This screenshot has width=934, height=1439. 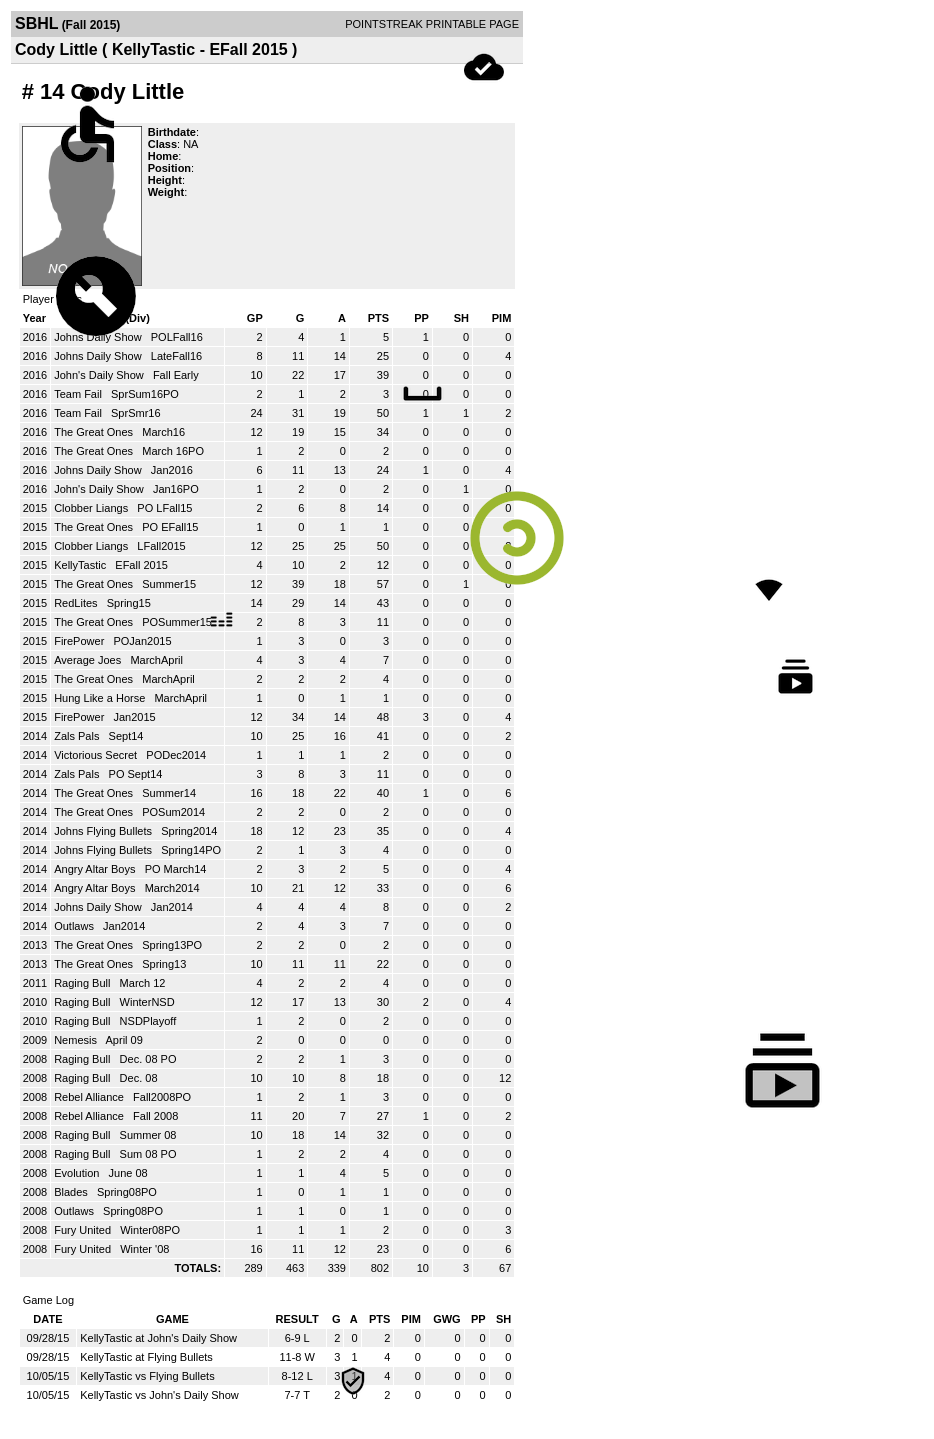 What do you see at coordinates (782, 1070) in the screenshot?
I see `view your subscriptions` at bounding box center [782, 1070].